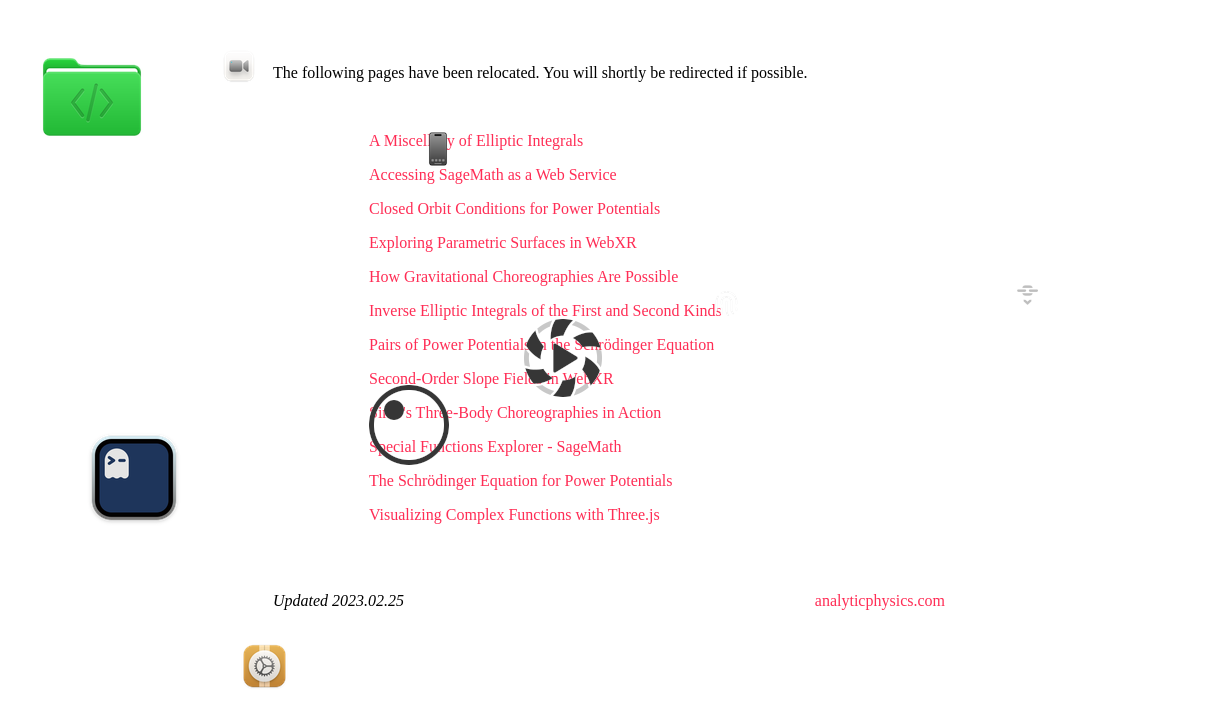 Image resolution: width=1218 pixels, height=720 pixels. What do you see at coordinates (1027, 294) in the screenshot?
I see `insert a hyperlink into text or document` at bounding box center [1027, 294].